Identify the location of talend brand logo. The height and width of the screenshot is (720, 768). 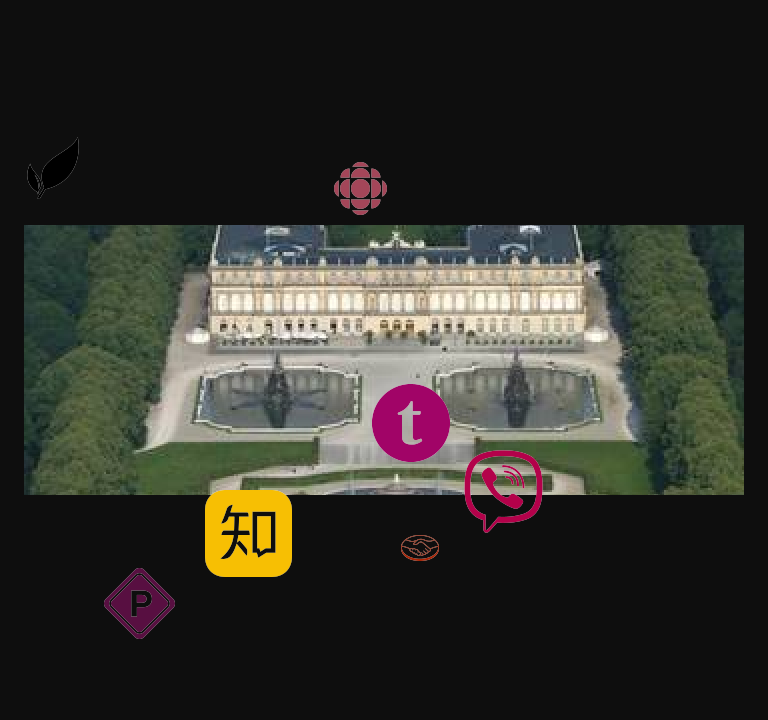
(411, 423).